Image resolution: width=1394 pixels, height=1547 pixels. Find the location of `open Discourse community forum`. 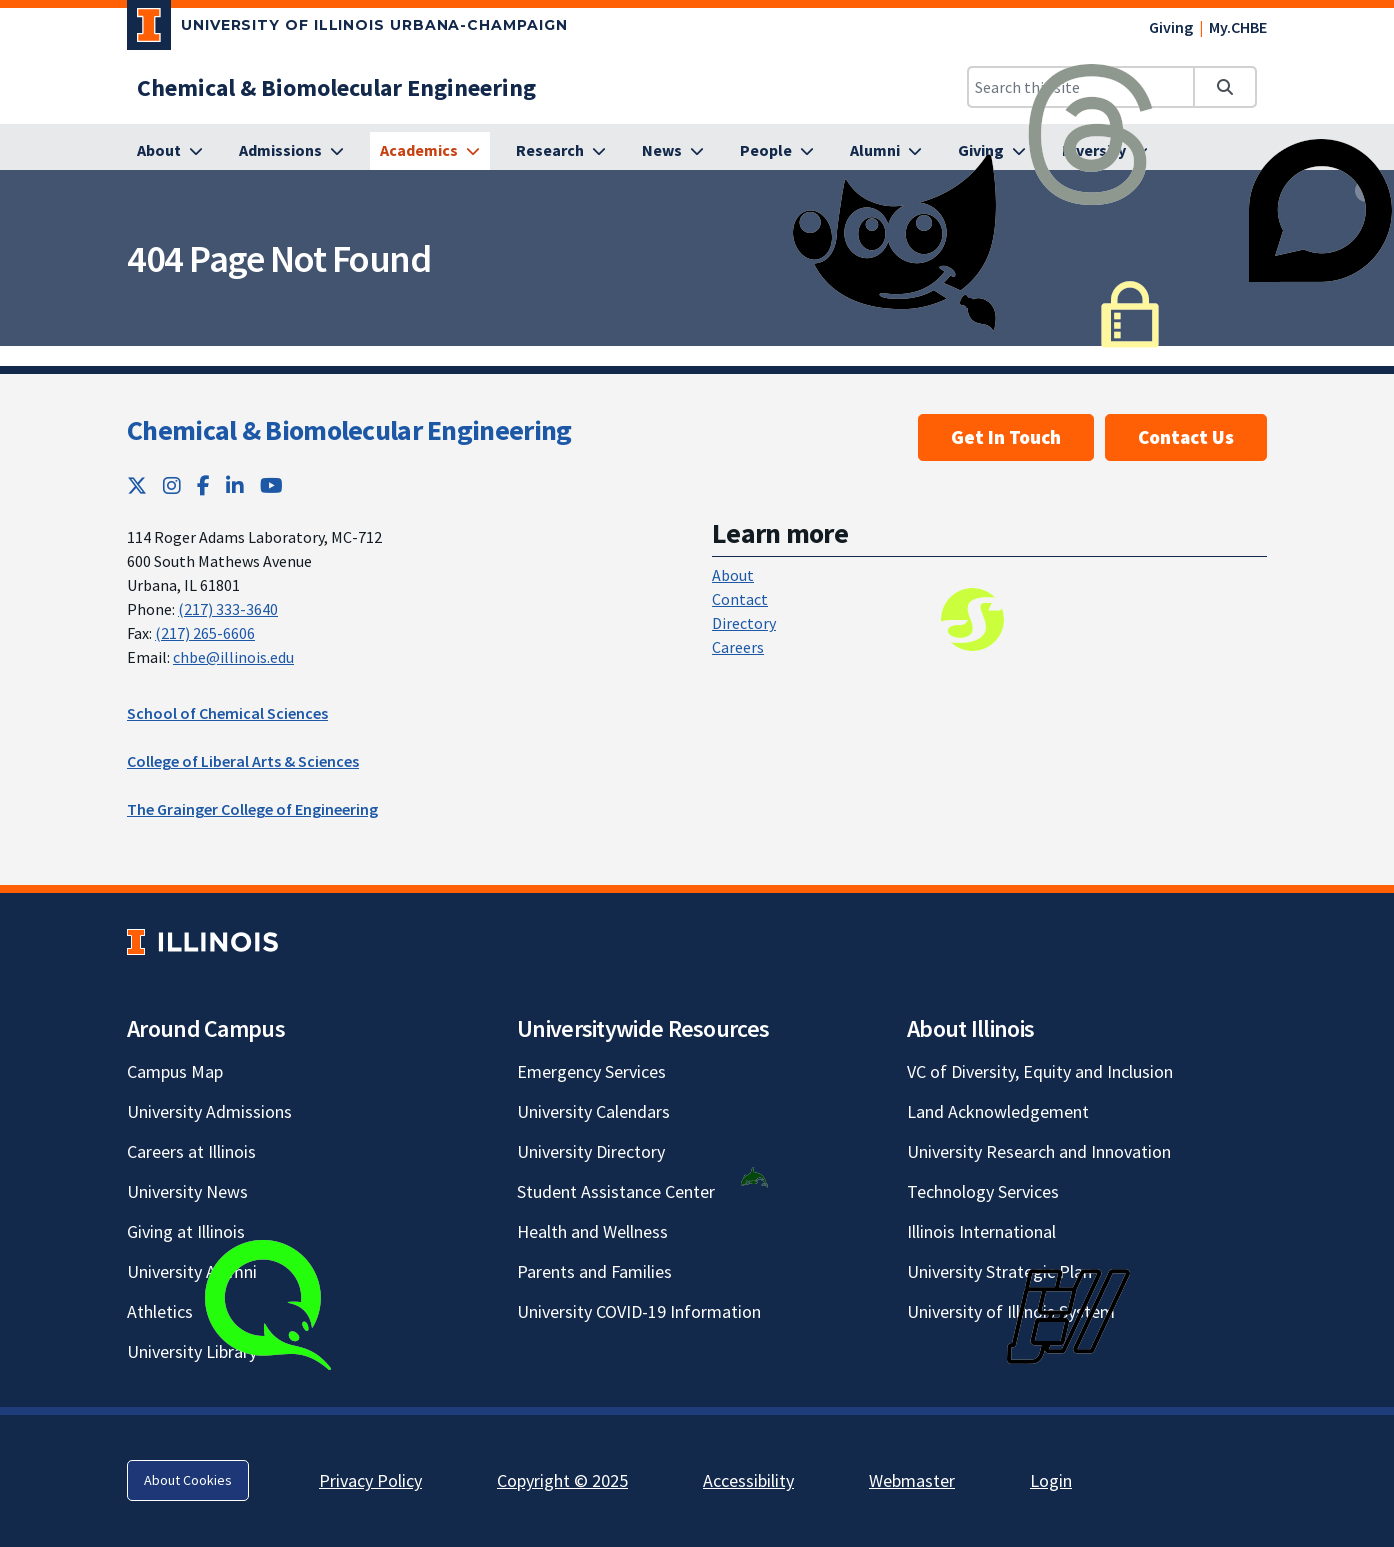

open Discourse community forum is located at coordinates (1320, 210).